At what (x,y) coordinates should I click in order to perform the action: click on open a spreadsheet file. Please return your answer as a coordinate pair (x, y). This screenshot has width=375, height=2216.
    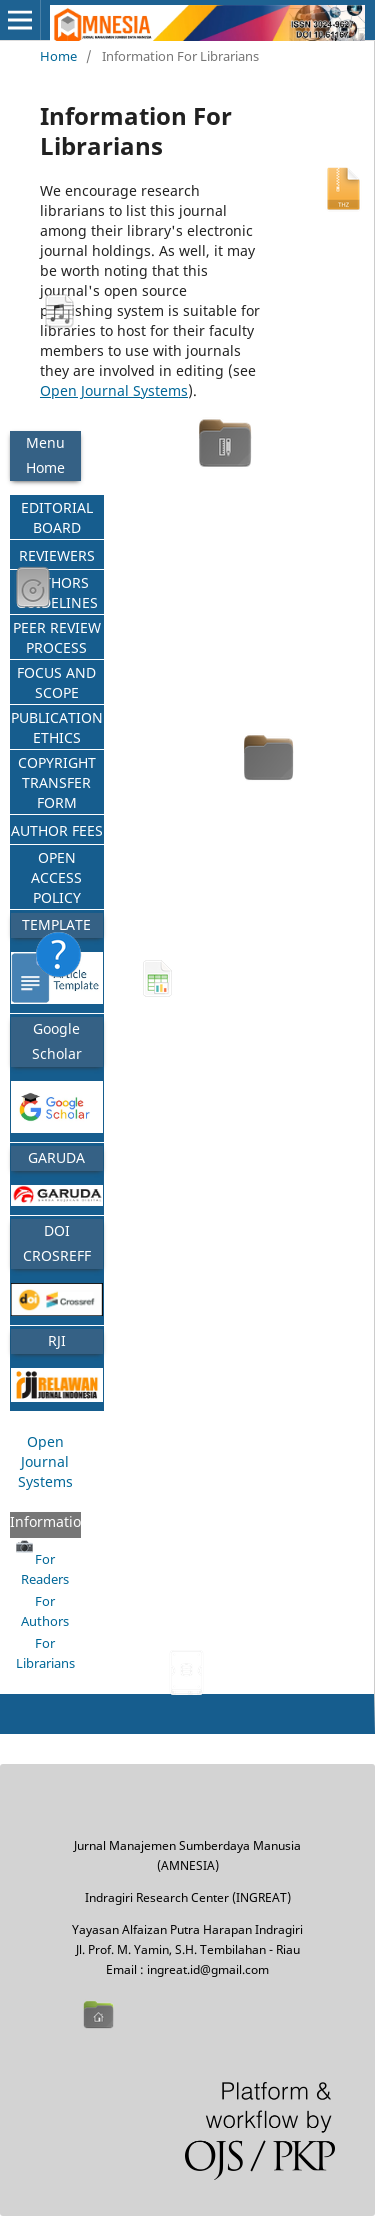
    Looking at the image, I should click on (157, 978).